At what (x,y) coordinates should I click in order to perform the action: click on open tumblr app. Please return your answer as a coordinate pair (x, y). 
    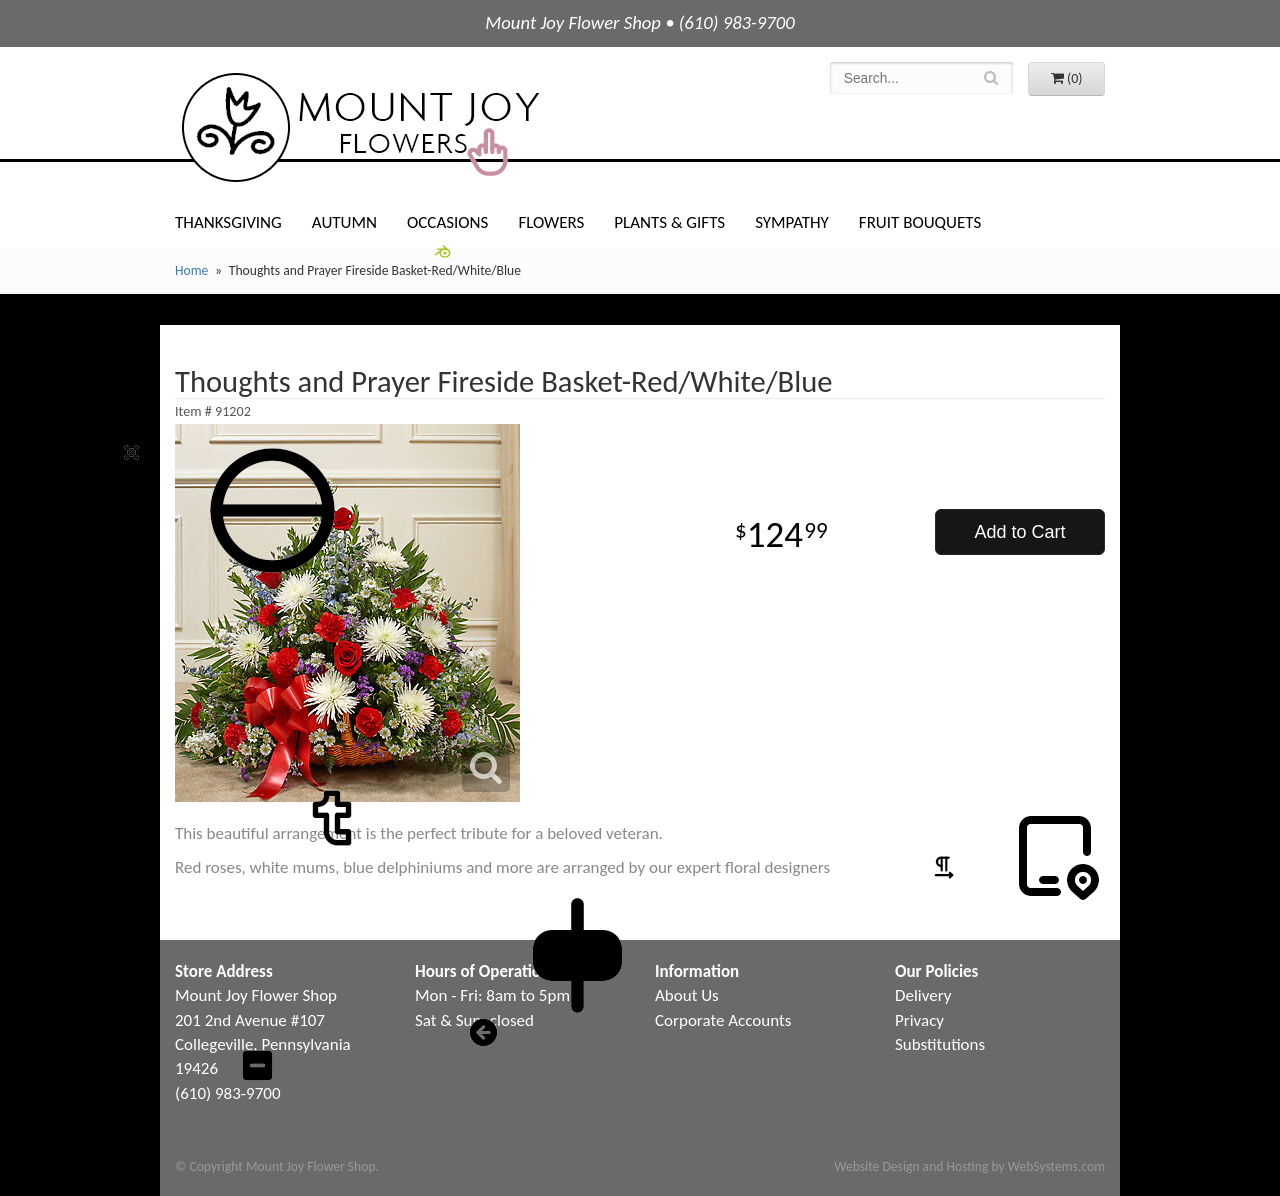
    Looking at the image, I should click on (332, 818).